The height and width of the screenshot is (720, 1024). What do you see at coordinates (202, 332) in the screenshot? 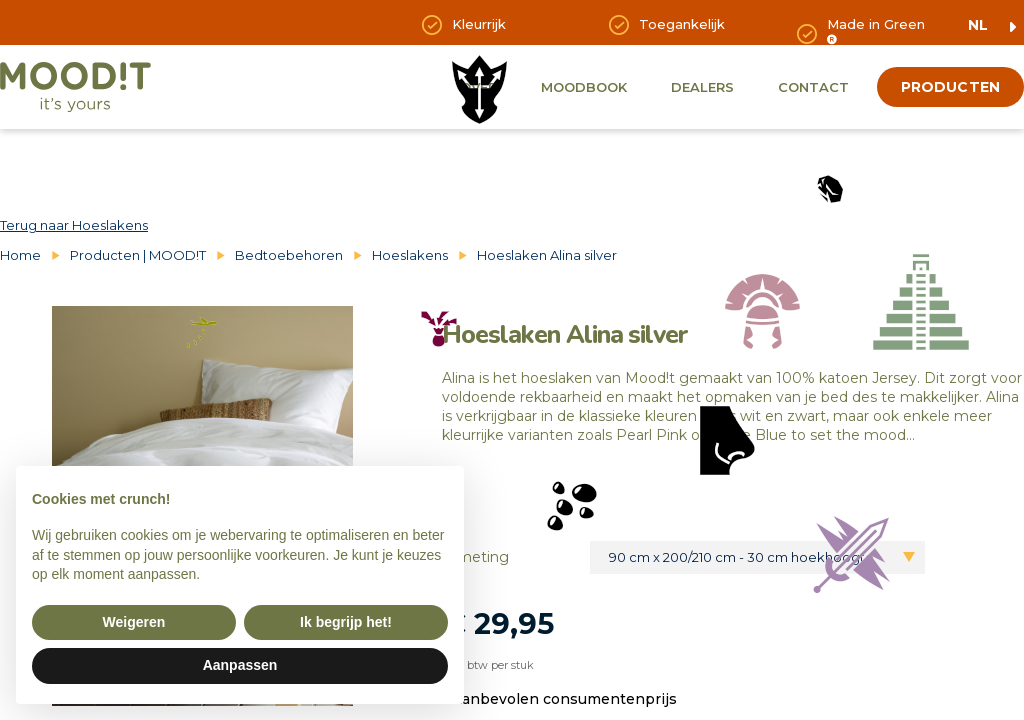
I see `activate area-of-effect attack ability` at bounding box center [202, 332].